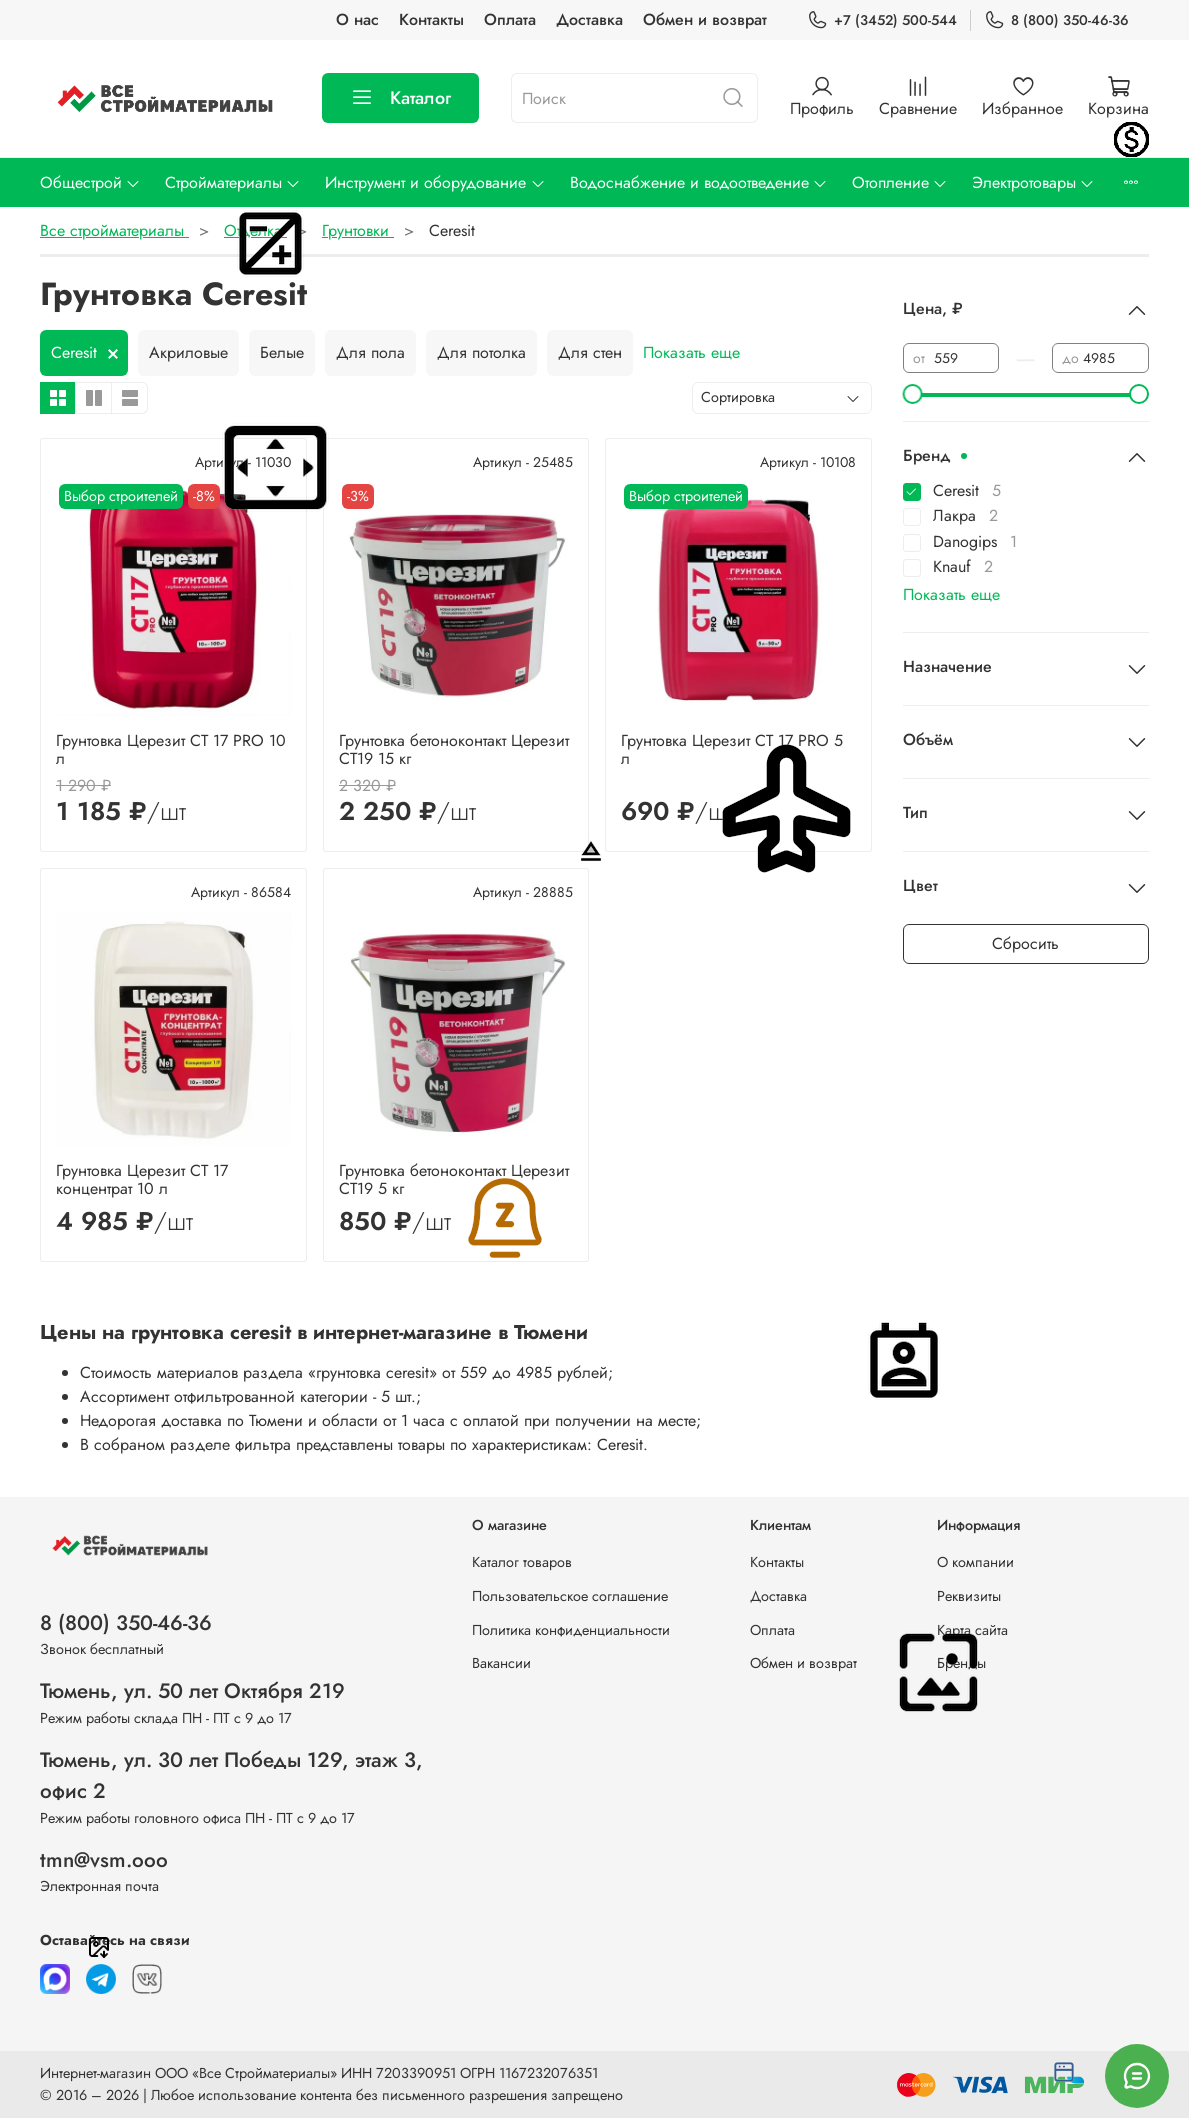 This screenshot has height=2118, width=1189. Describe the element at coordinates (1131, 139) in the screenshot. I see `view earnings or account balance` at that location.